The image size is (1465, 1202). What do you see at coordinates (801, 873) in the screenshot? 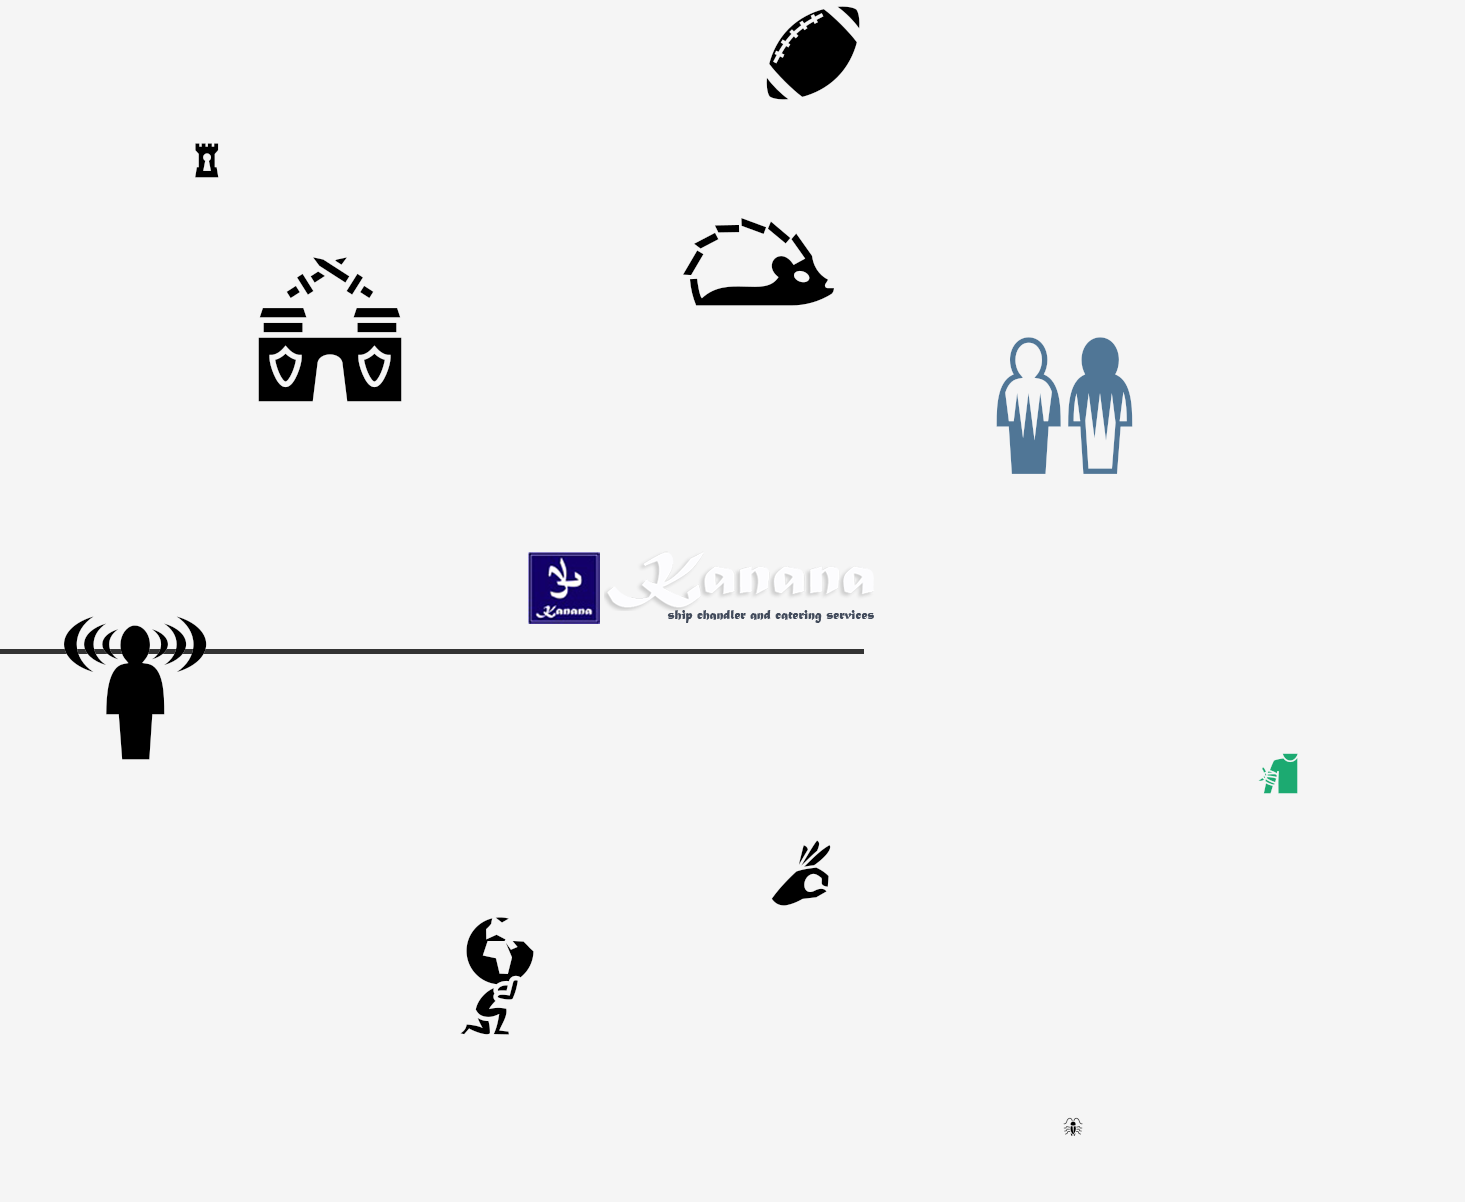
I see `confirm or approve an action` at bounding box center [801, 873].